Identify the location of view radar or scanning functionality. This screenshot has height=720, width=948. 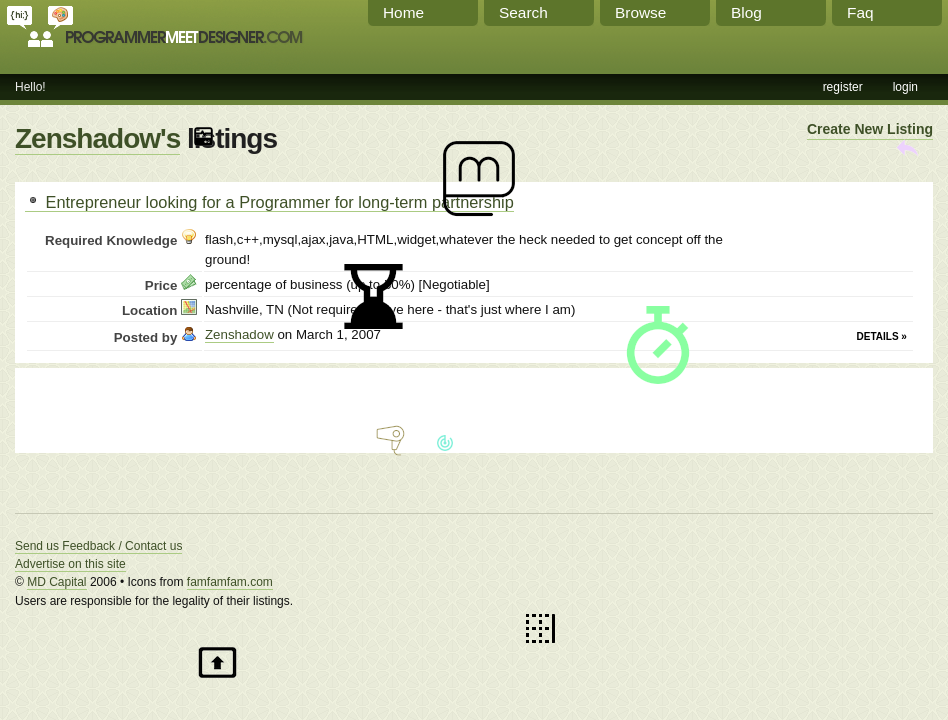
(445, 443).